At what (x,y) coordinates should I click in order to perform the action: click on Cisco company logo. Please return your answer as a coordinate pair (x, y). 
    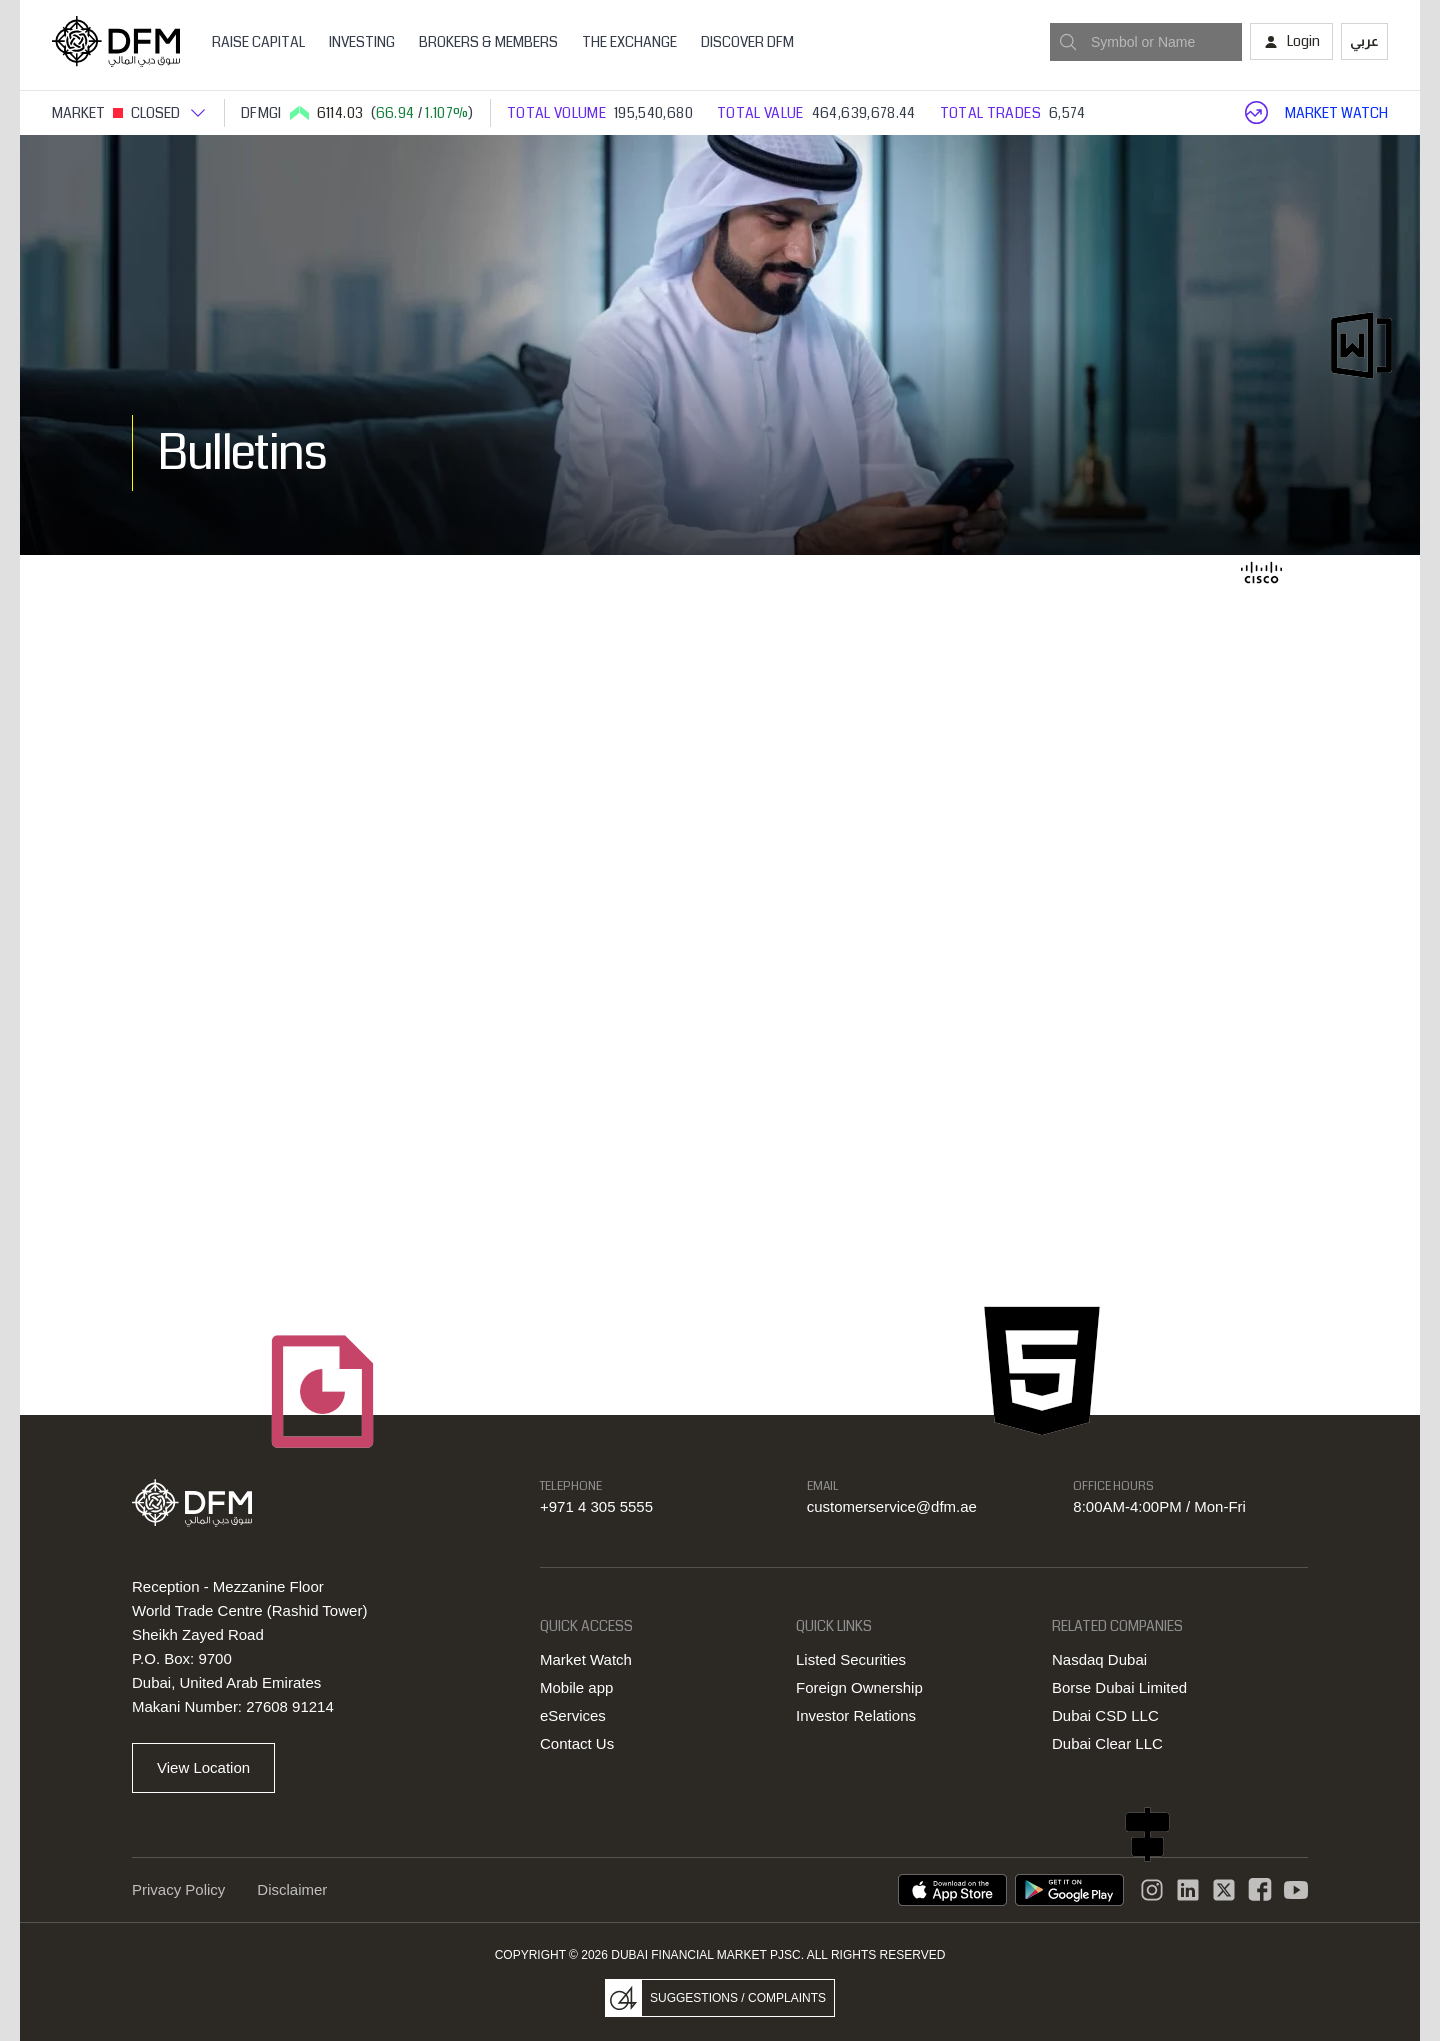
    Looking at the image, I should click on (1261, 572).